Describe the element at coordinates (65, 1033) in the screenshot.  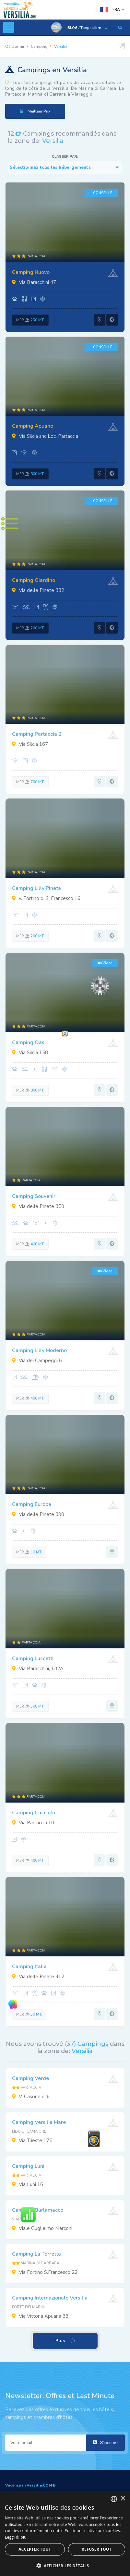
I see `executable application file` at that location.